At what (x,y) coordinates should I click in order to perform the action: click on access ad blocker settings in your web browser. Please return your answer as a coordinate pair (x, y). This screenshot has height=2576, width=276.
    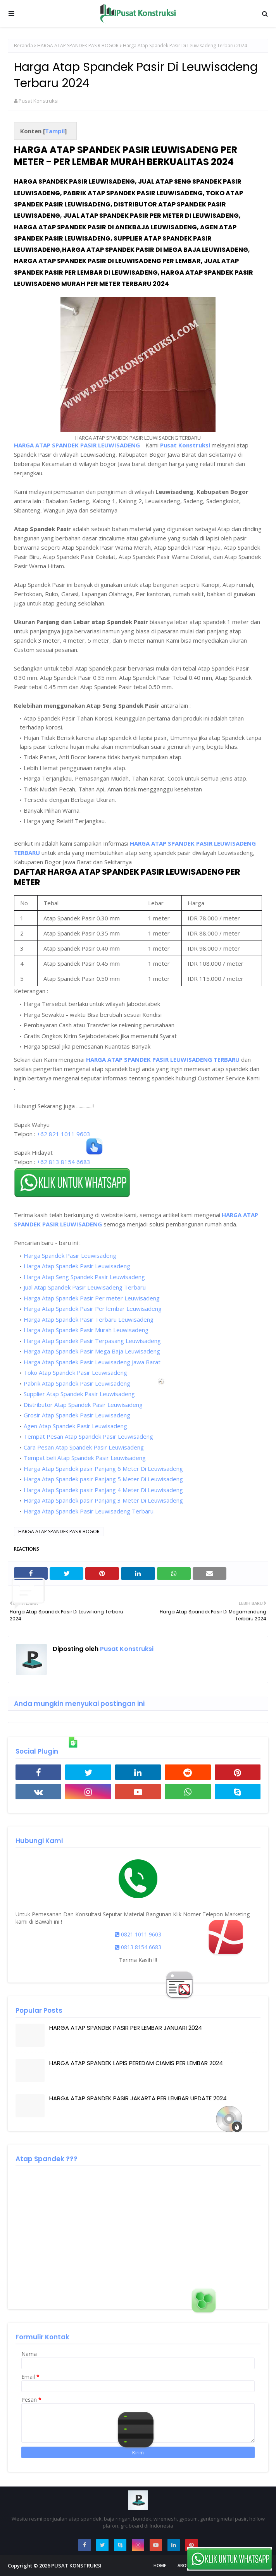
    Looking at the image, I should click on (179, 1985).